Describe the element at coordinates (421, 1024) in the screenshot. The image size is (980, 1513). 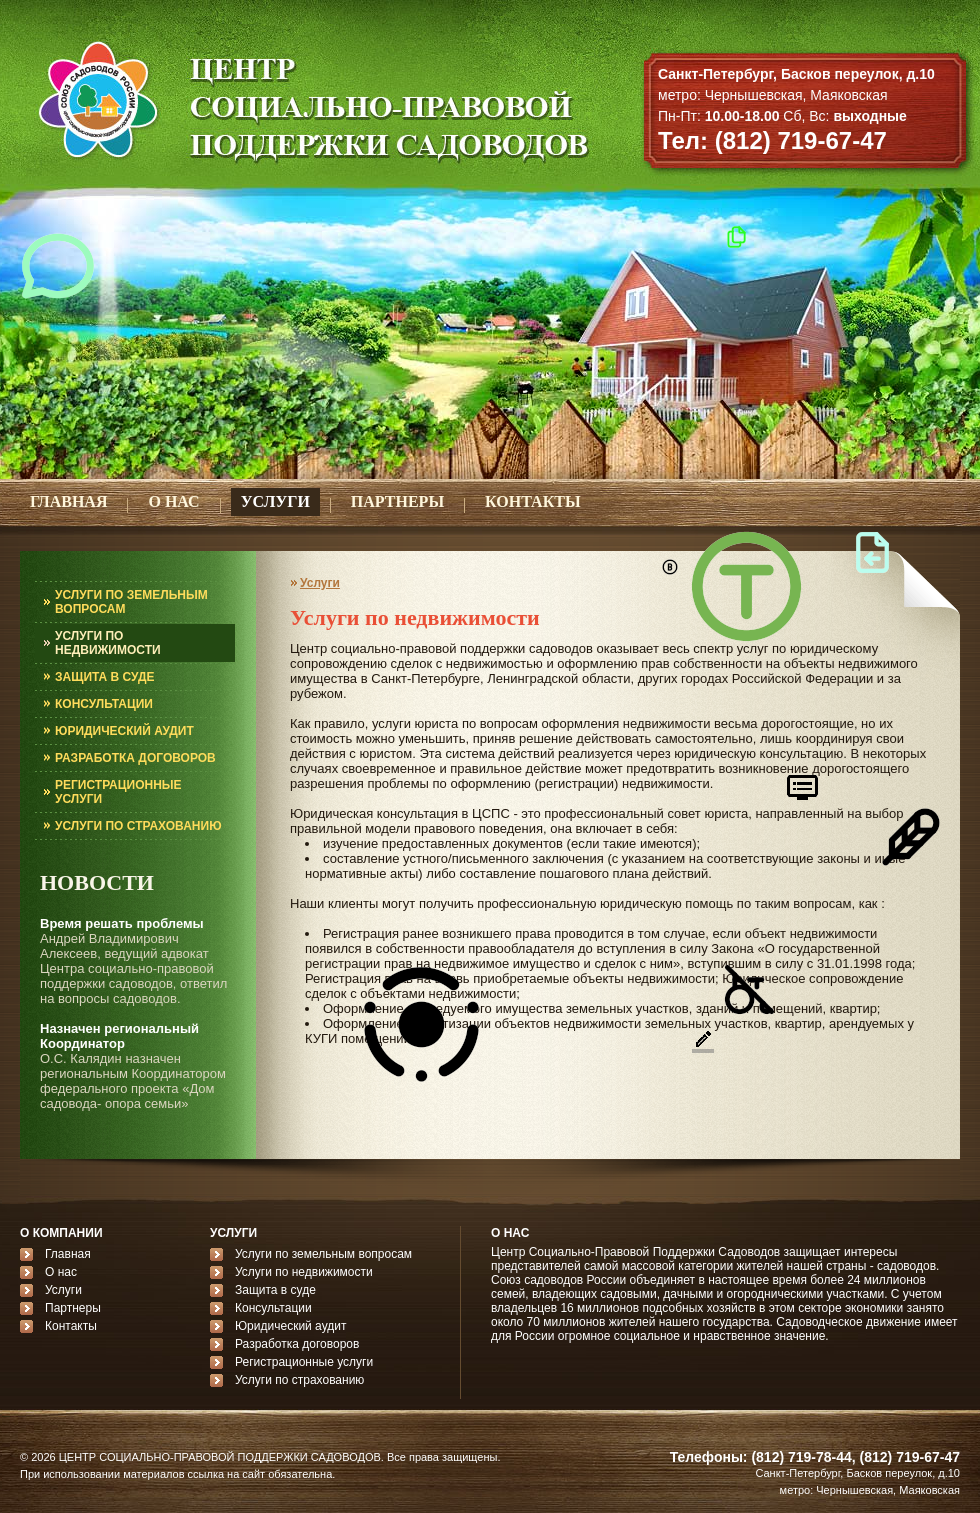
I see `access science or chemistry features` at that location.